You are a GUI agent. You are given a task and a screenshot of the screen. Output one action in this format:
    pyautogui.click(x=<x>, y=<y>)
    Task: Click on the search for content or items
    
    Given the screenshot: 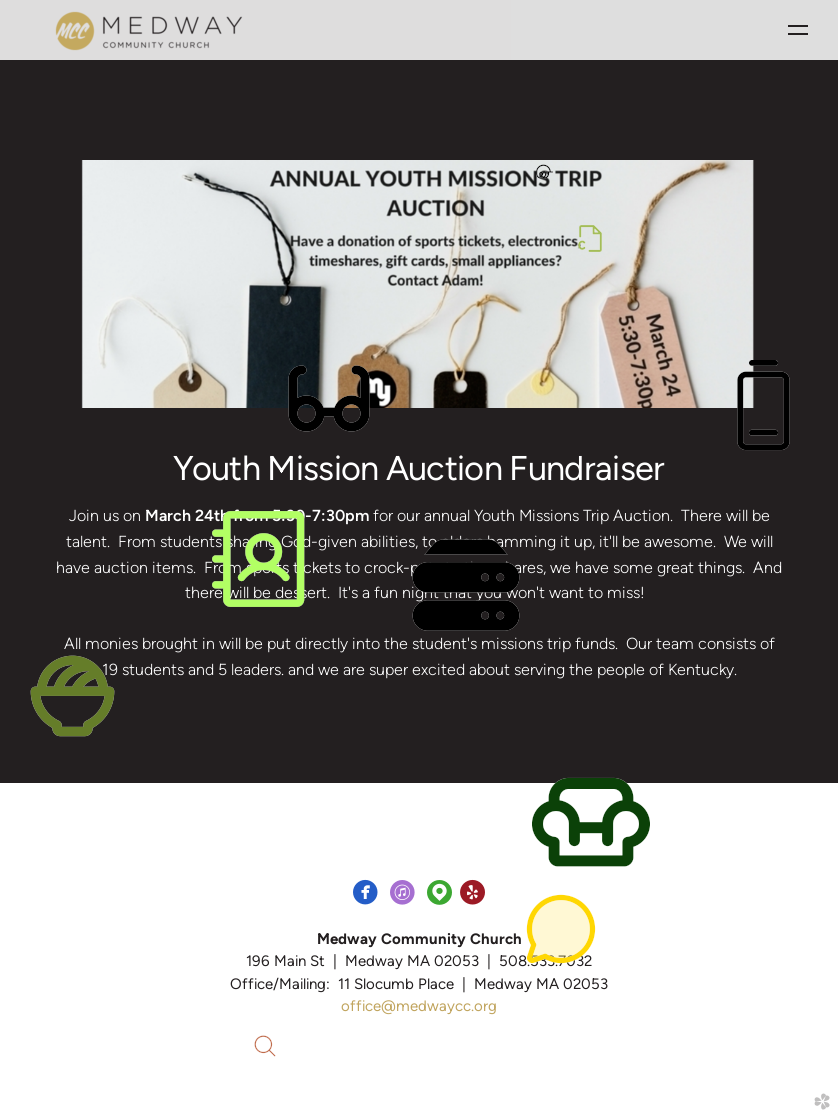 What is the action you would take?
    pyautogui.click(x=265, y=1046)
    